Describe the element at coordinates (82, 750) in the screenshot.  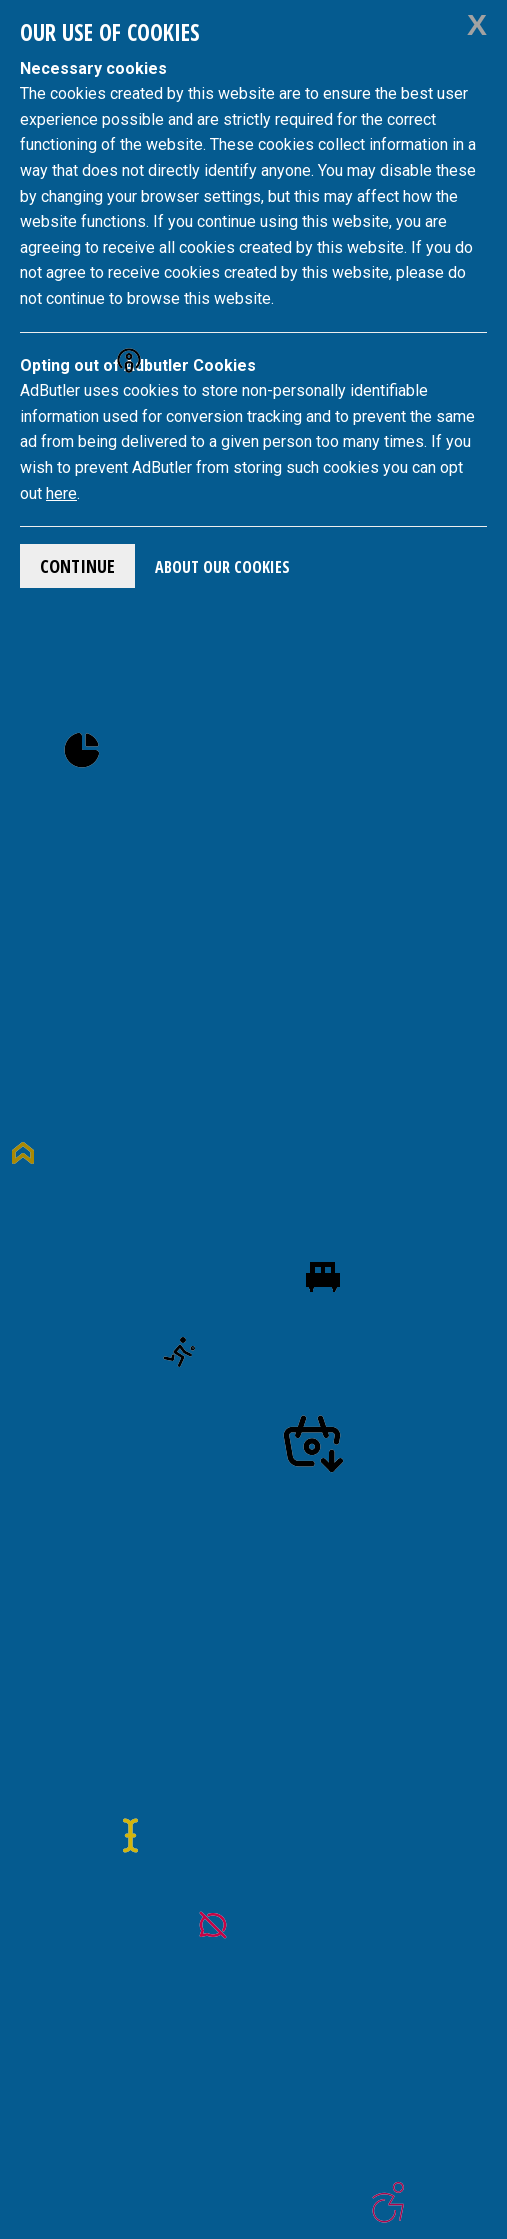
I see `view analytics or statistics` at that location.